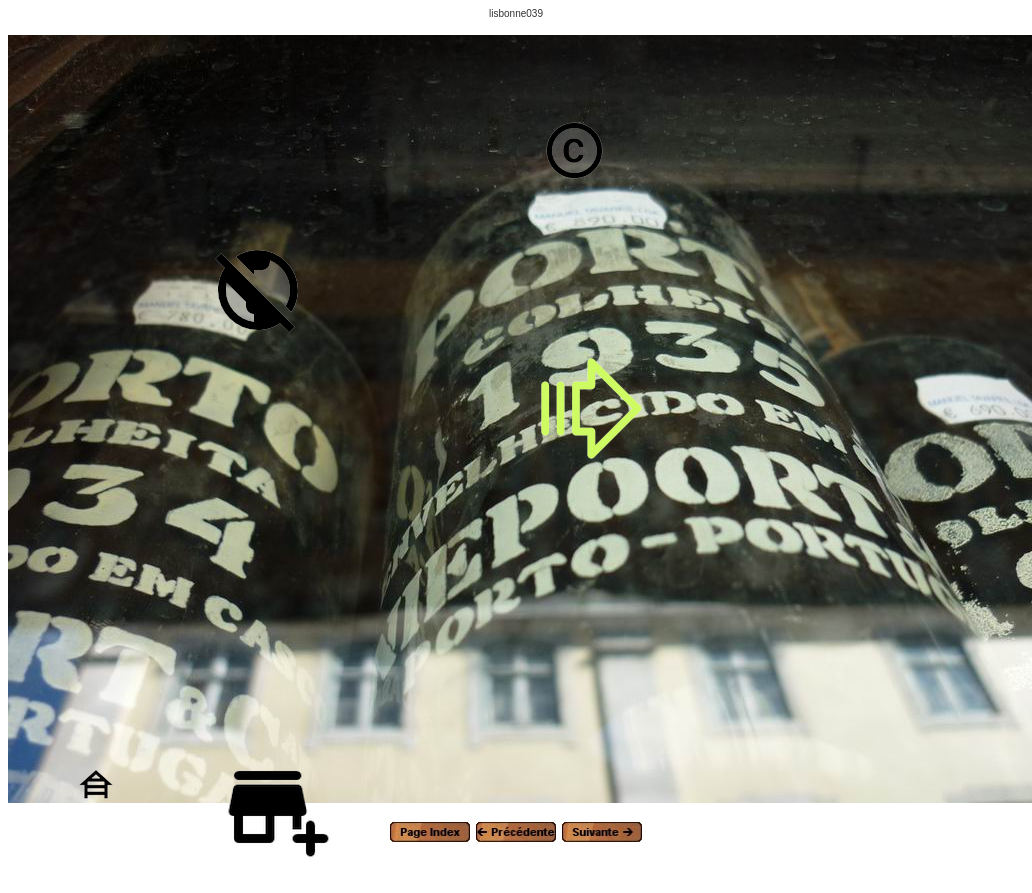 The width and height of the screenshot is (1032, 893). What do you see at coordinates (279, 807) in the screenshot?
I see `add a new business location` at bounding box center [279, 807].